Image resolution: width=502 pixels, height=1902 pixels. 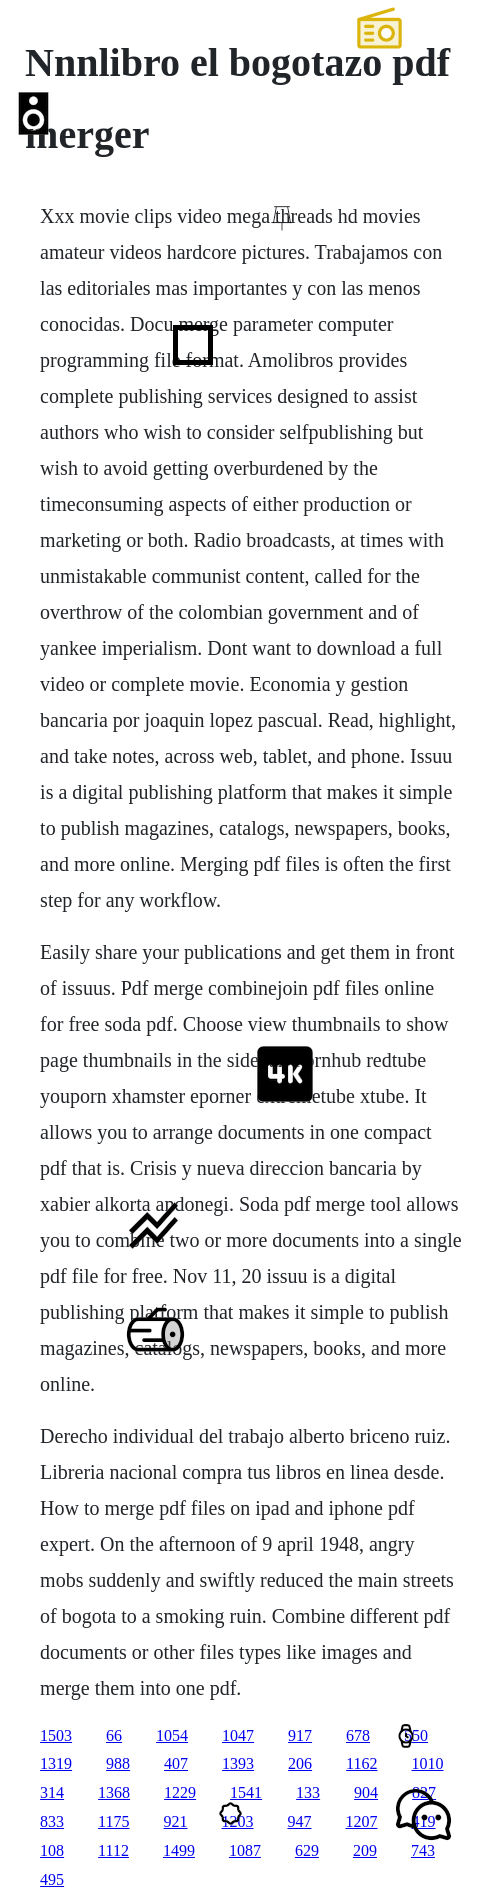 I want to click on view stacked line chart data, so click(x=153, y=1225).